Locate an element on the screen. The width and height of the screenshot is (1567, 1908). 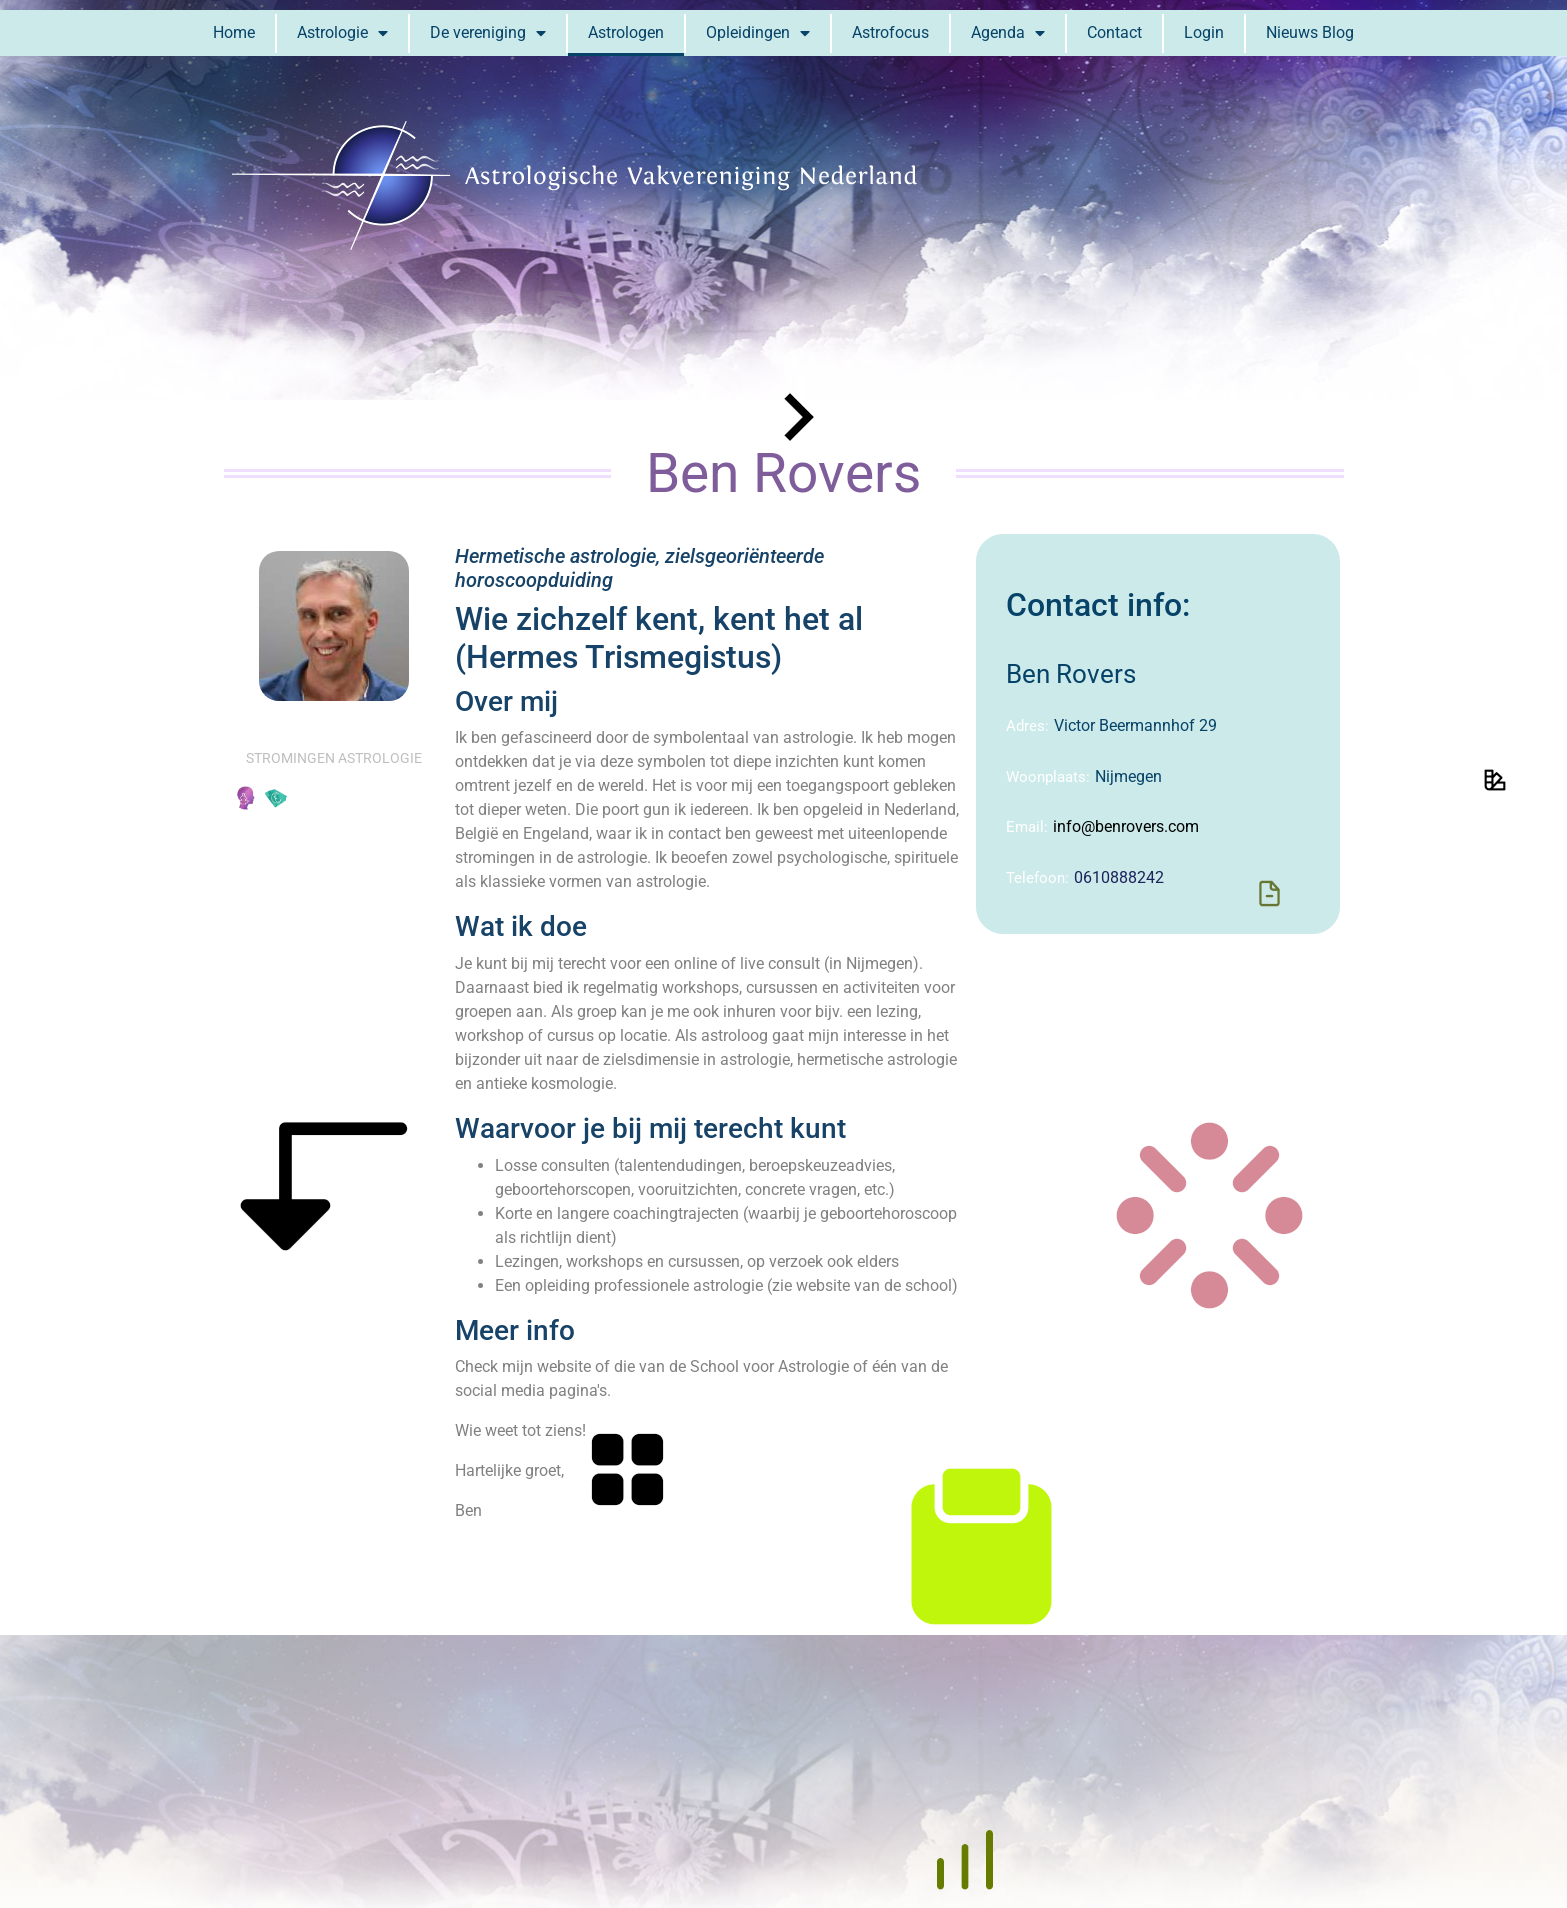
open steam gaming platform is located at coordinates (1209, 1215).